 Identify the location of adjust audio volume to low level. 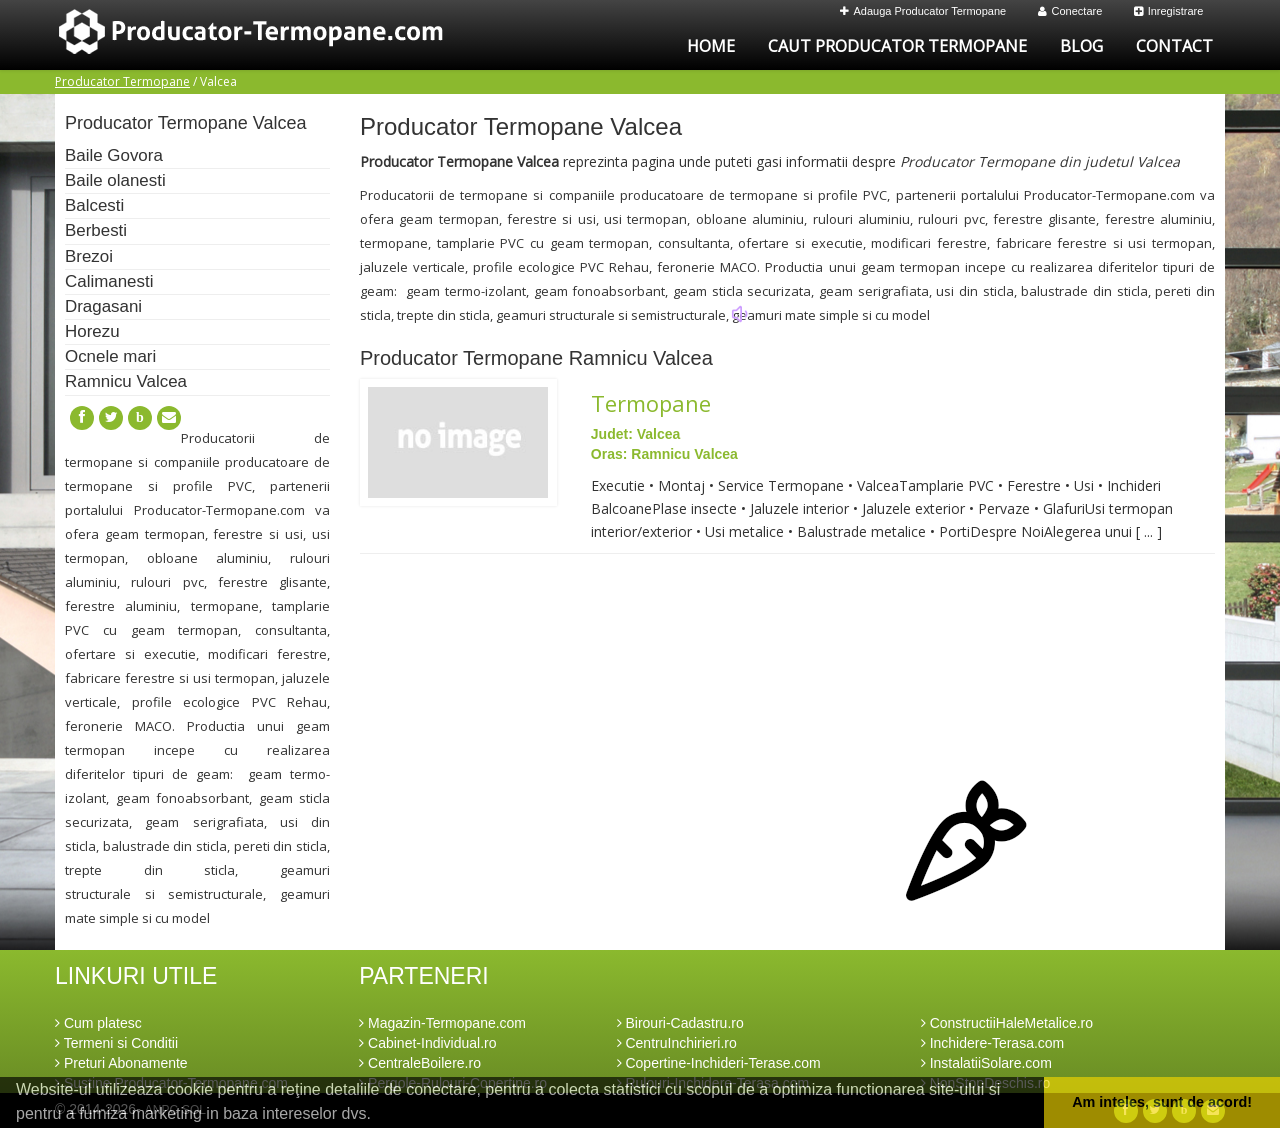
(742, 314).